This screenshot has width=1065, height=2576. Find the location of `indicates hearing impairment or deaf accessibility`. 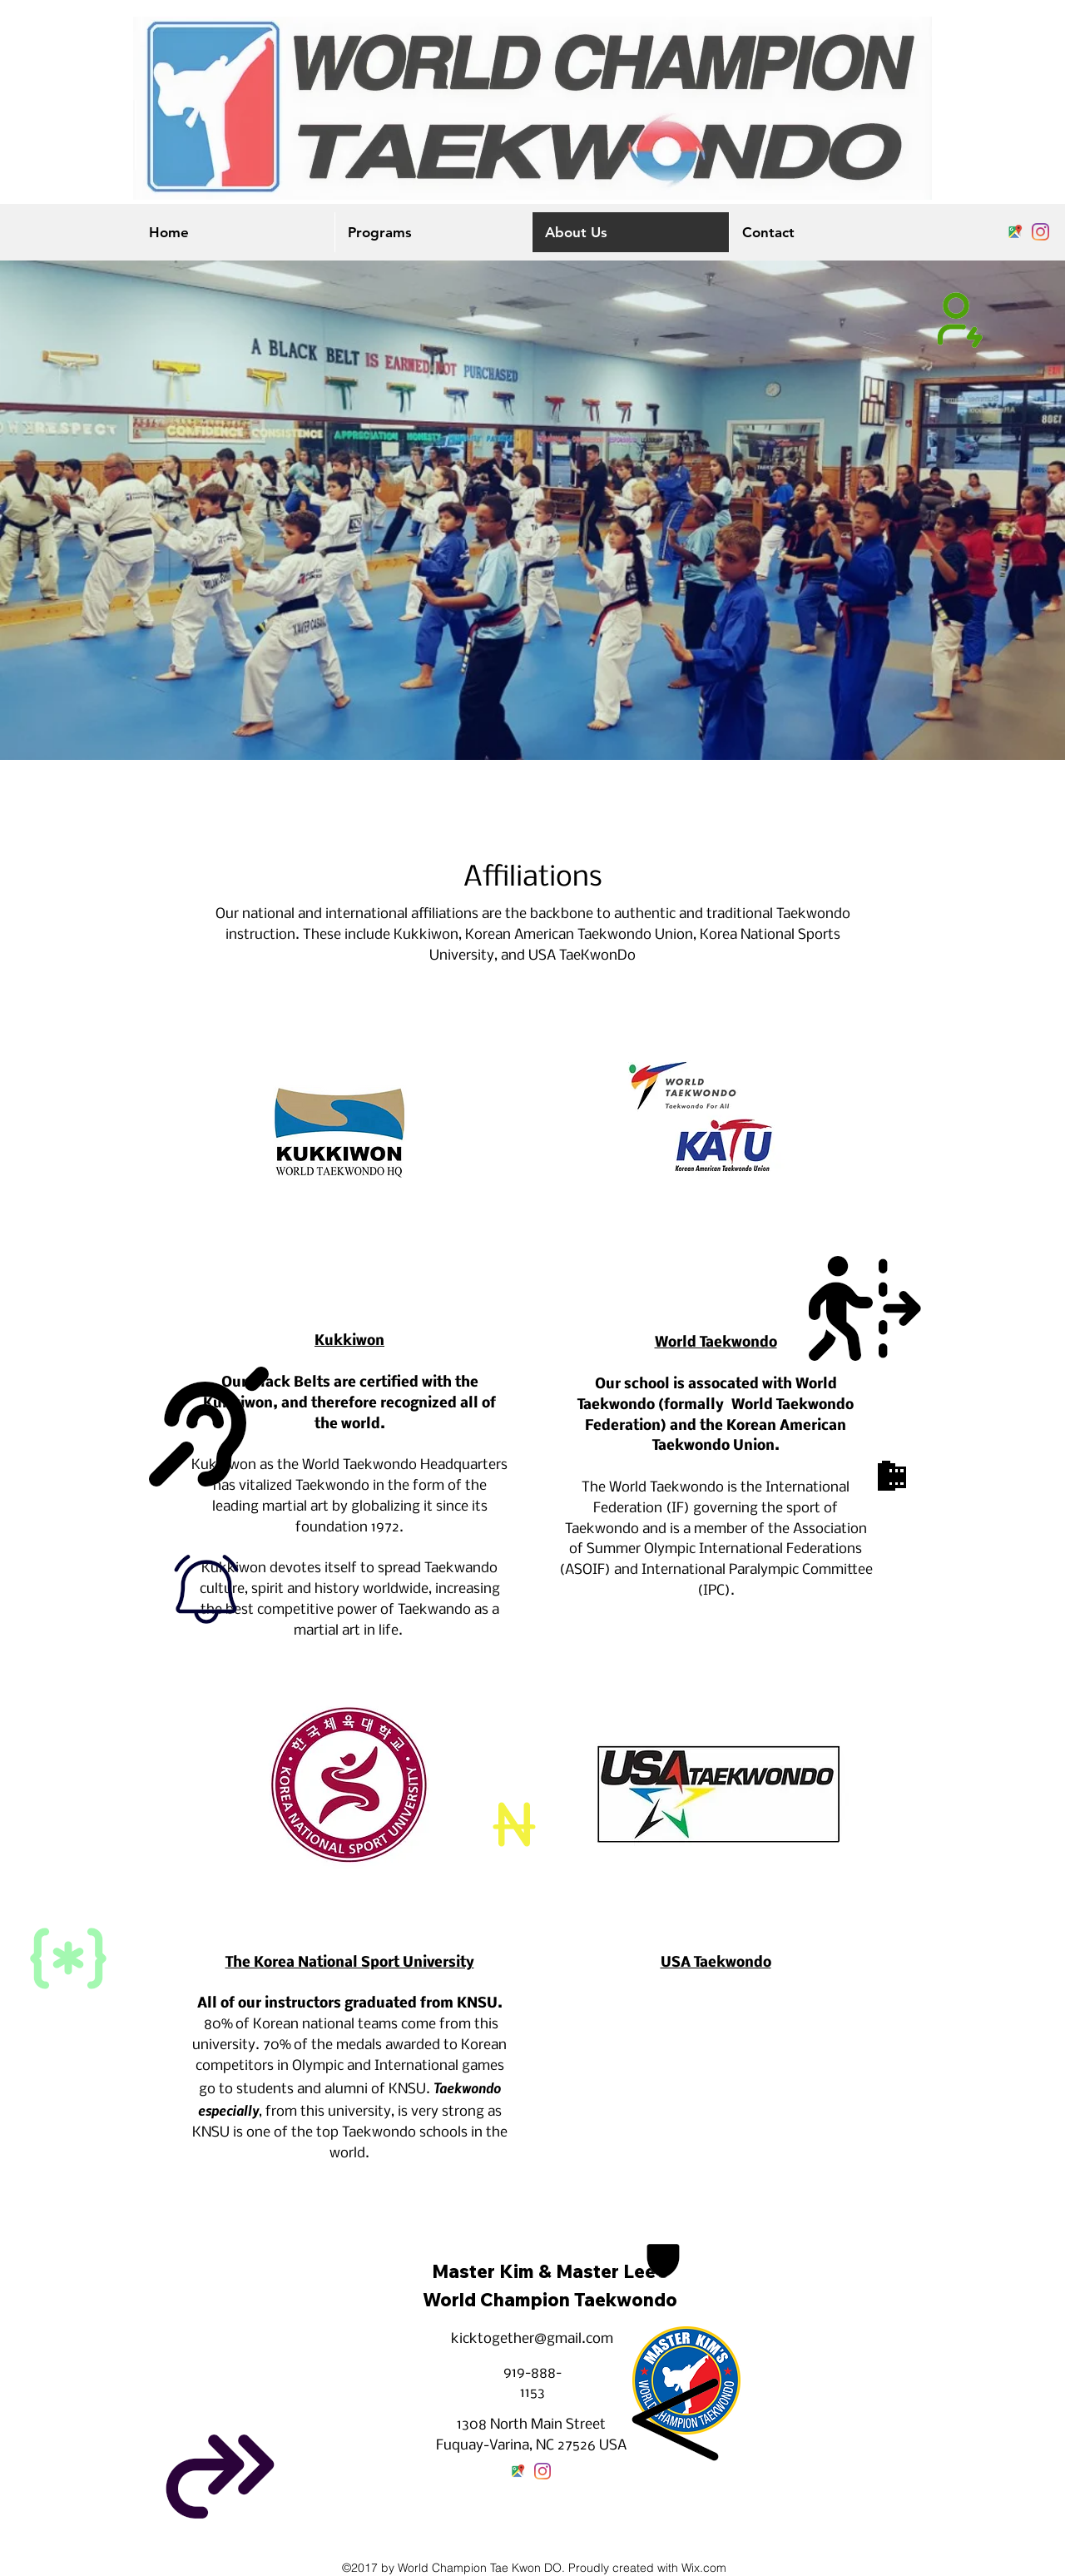

indicates hearing impairment or deaf accessibility is located at coordinates (209, 1427).